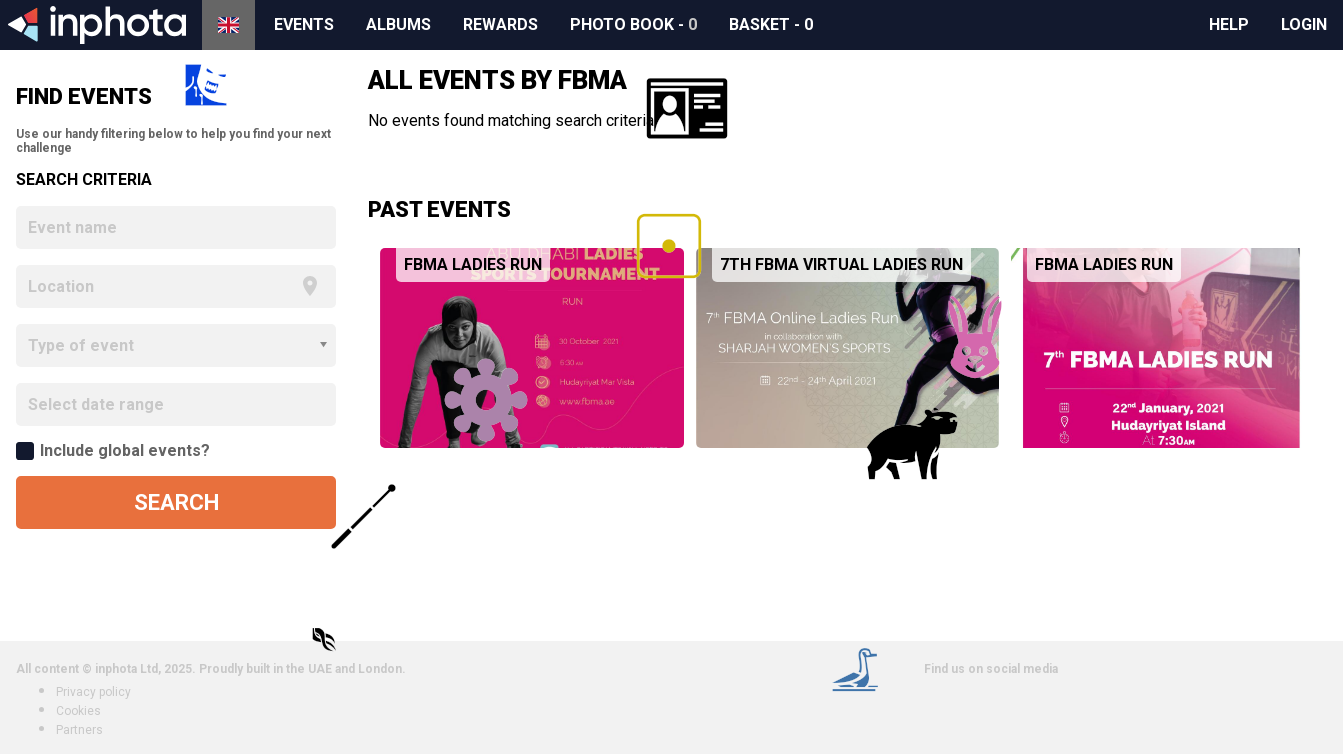 The image size is (1343, 754). Describe the element at coordinates (911, 443) in the screenshot. I see `capybara character or avatar selection` at that location.